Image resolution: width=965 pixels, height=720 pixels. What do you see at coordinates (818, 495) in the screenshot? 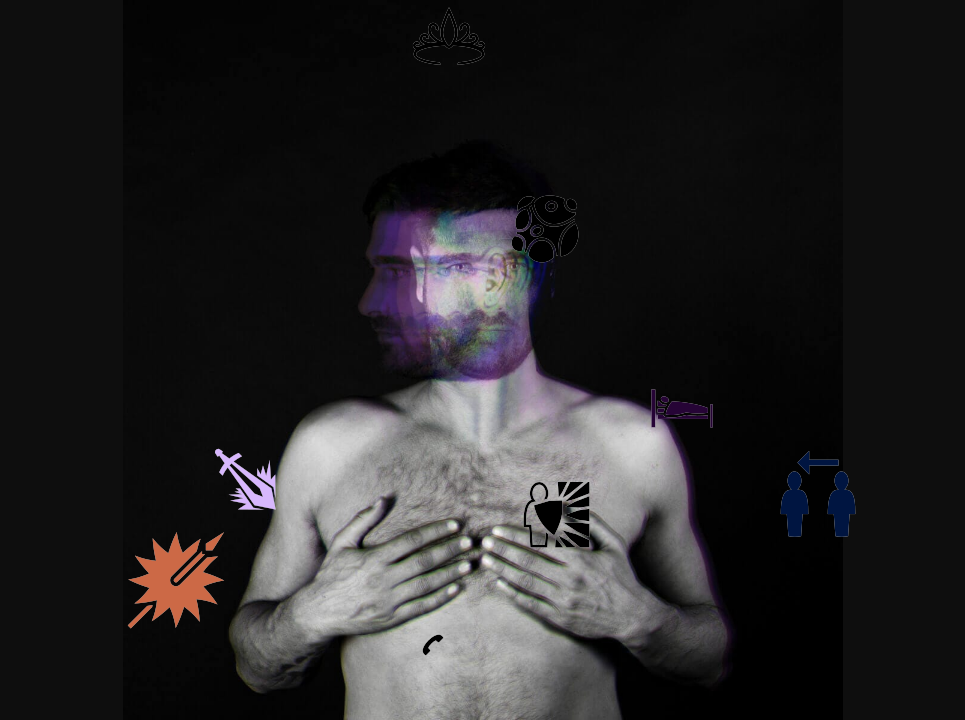
I see `switch to previous player's turn` at bounding box center [818, 495].